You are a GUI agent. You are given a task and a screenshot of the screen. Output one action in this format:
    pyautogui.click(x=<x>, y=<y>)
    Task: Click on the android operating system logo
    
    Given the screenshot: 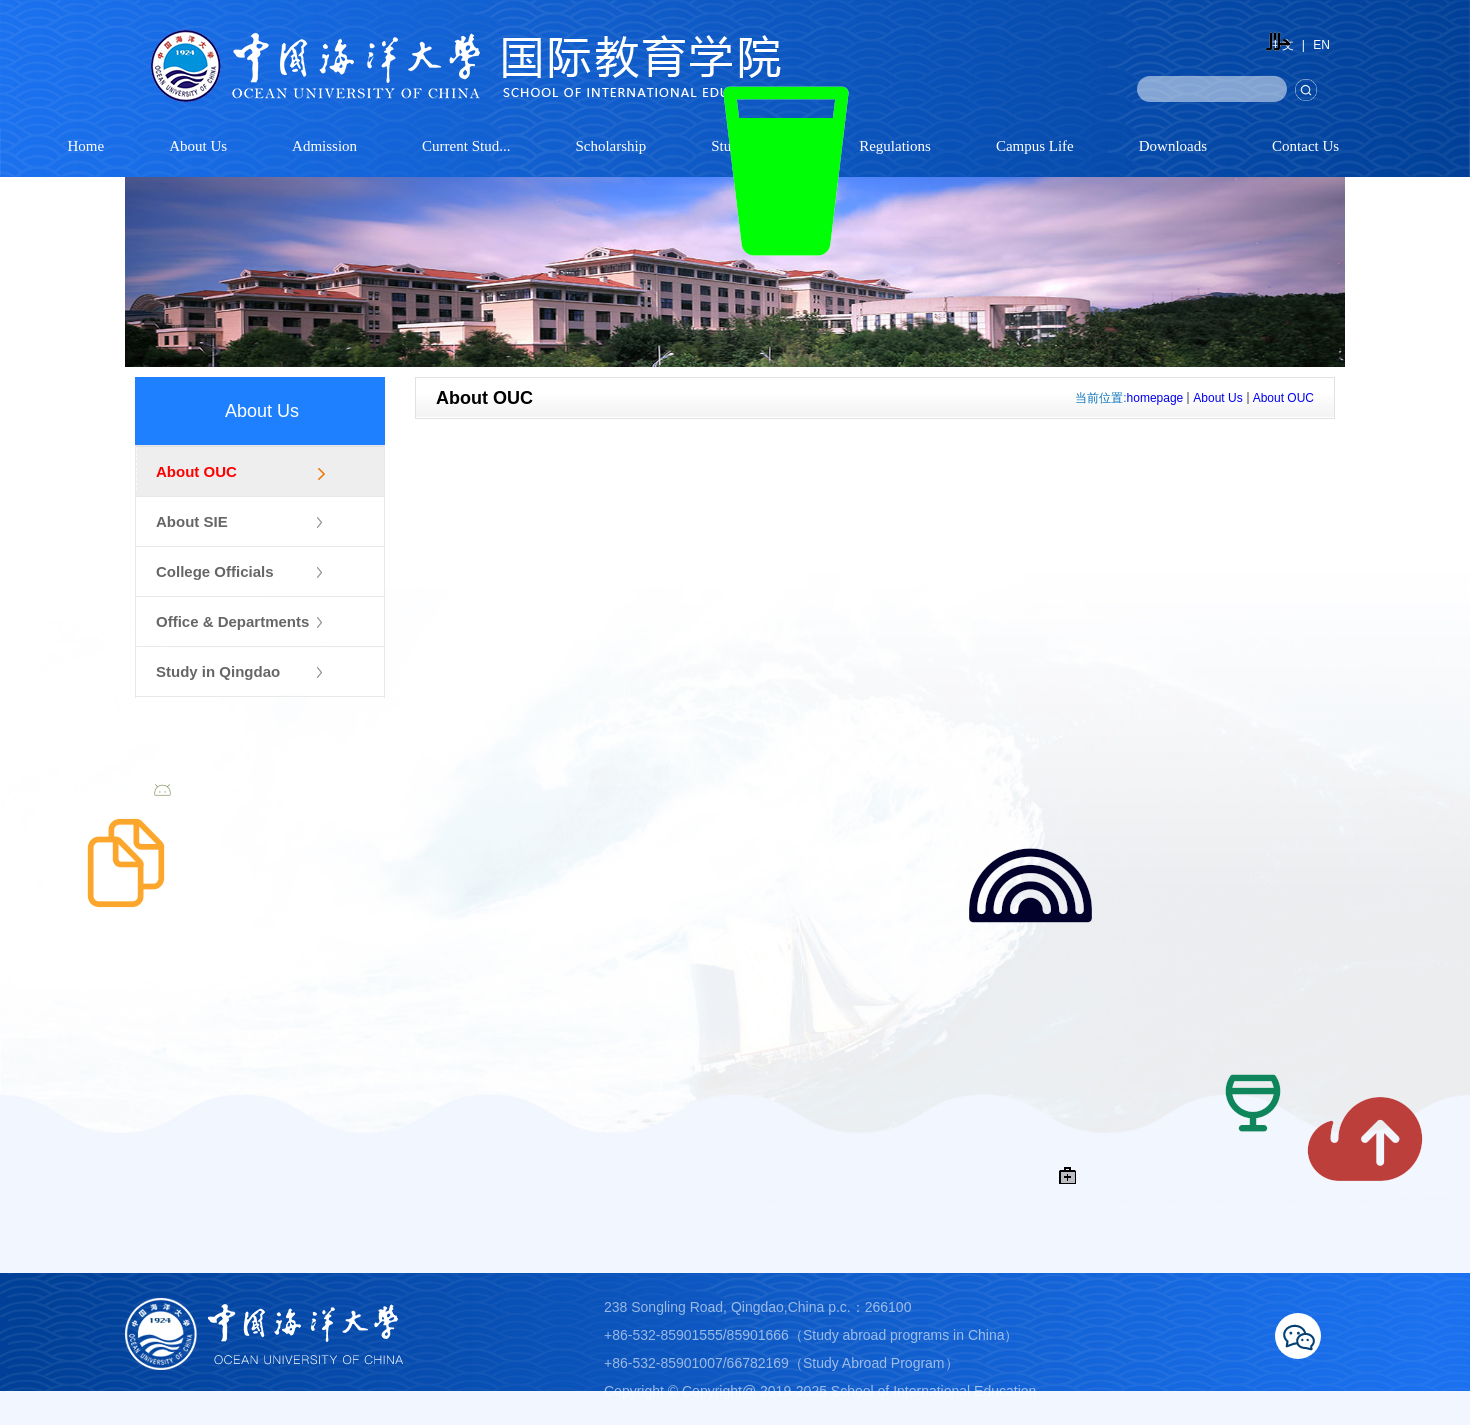 What is the action you would take?
    pyautogui.click(x=162, y=790)
    